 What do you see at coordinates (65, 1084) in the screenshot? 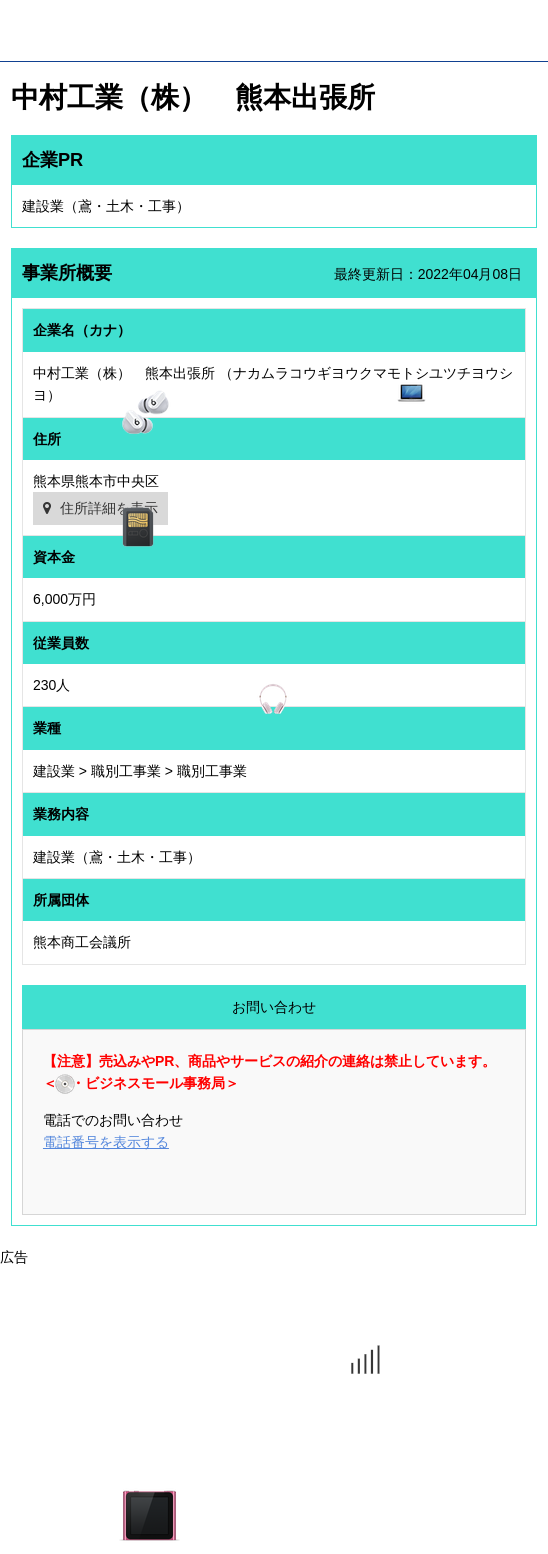
I see `indicates a DVD-ROM drive or disc` at bounding box center [65, 1084].